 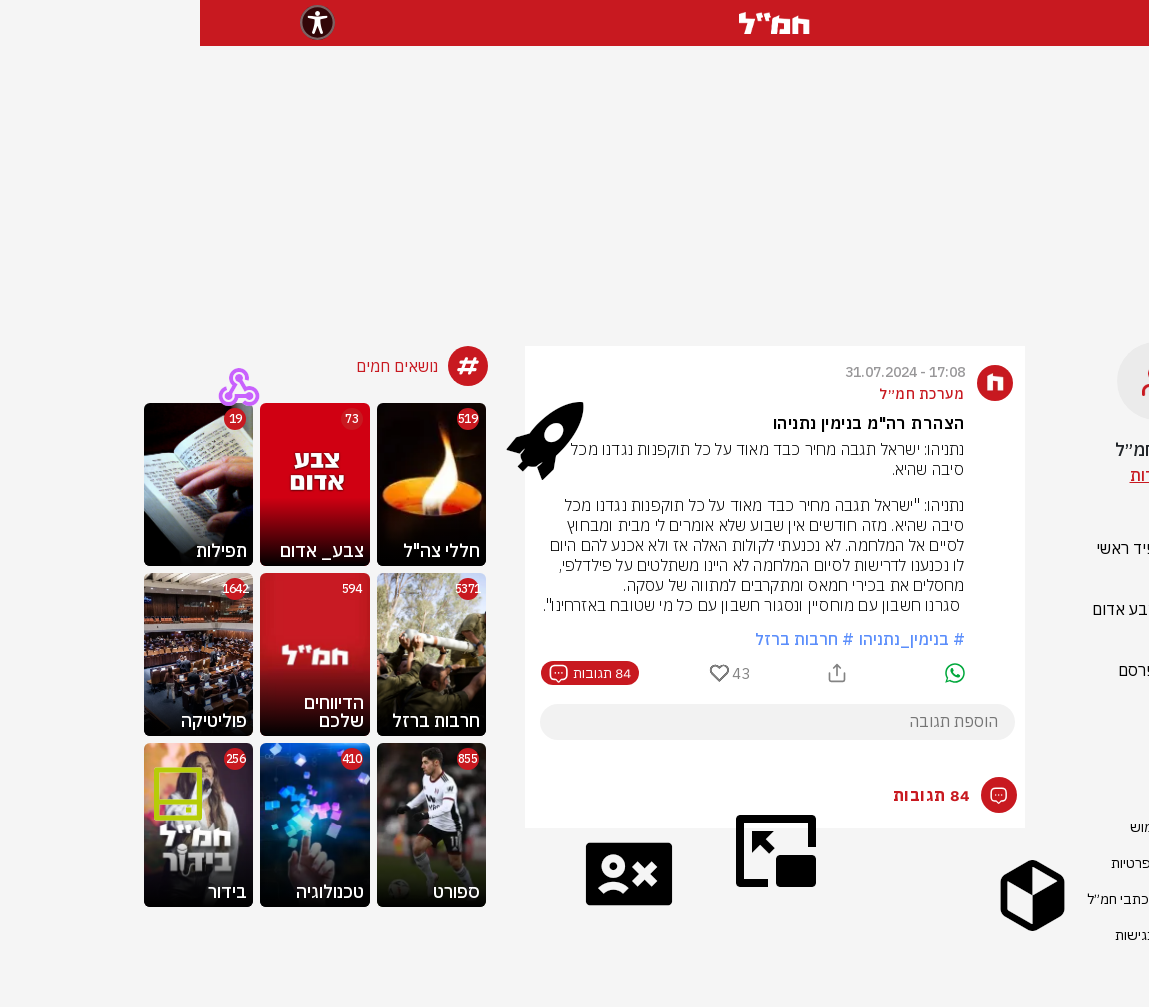 I want to click on exit picture-in-picture mode, so click(x=776, y=851).